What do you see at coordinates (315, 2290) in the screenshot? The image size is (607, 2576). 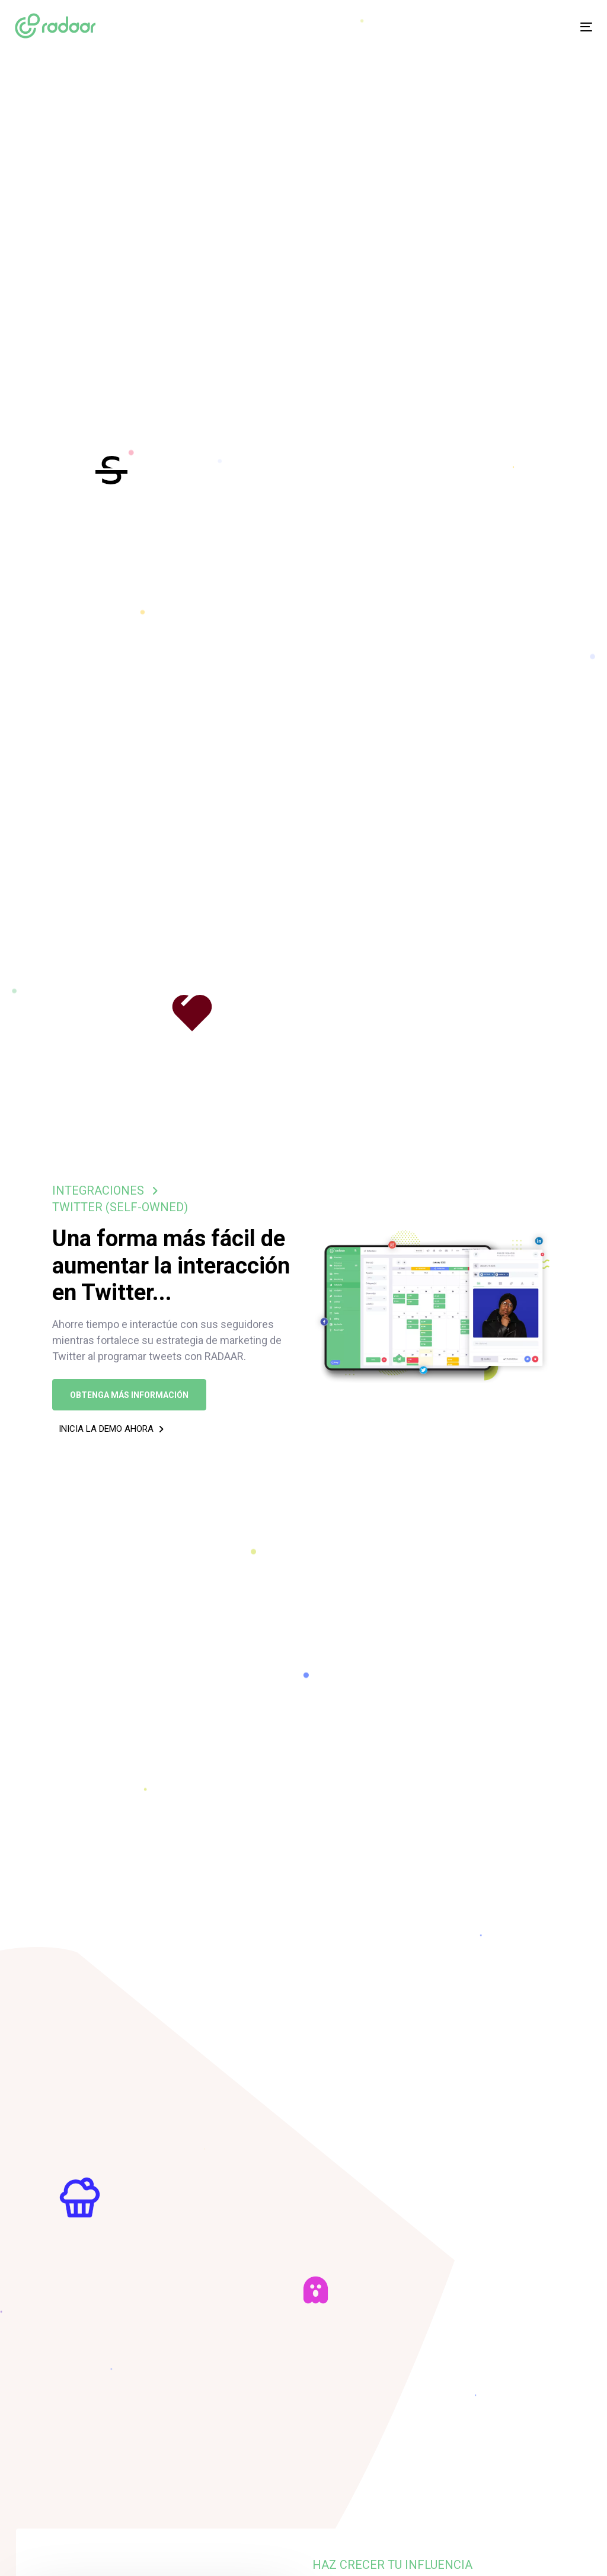 I see `ghost mode or incognito status indicator` at bounding box center [315, 2290].